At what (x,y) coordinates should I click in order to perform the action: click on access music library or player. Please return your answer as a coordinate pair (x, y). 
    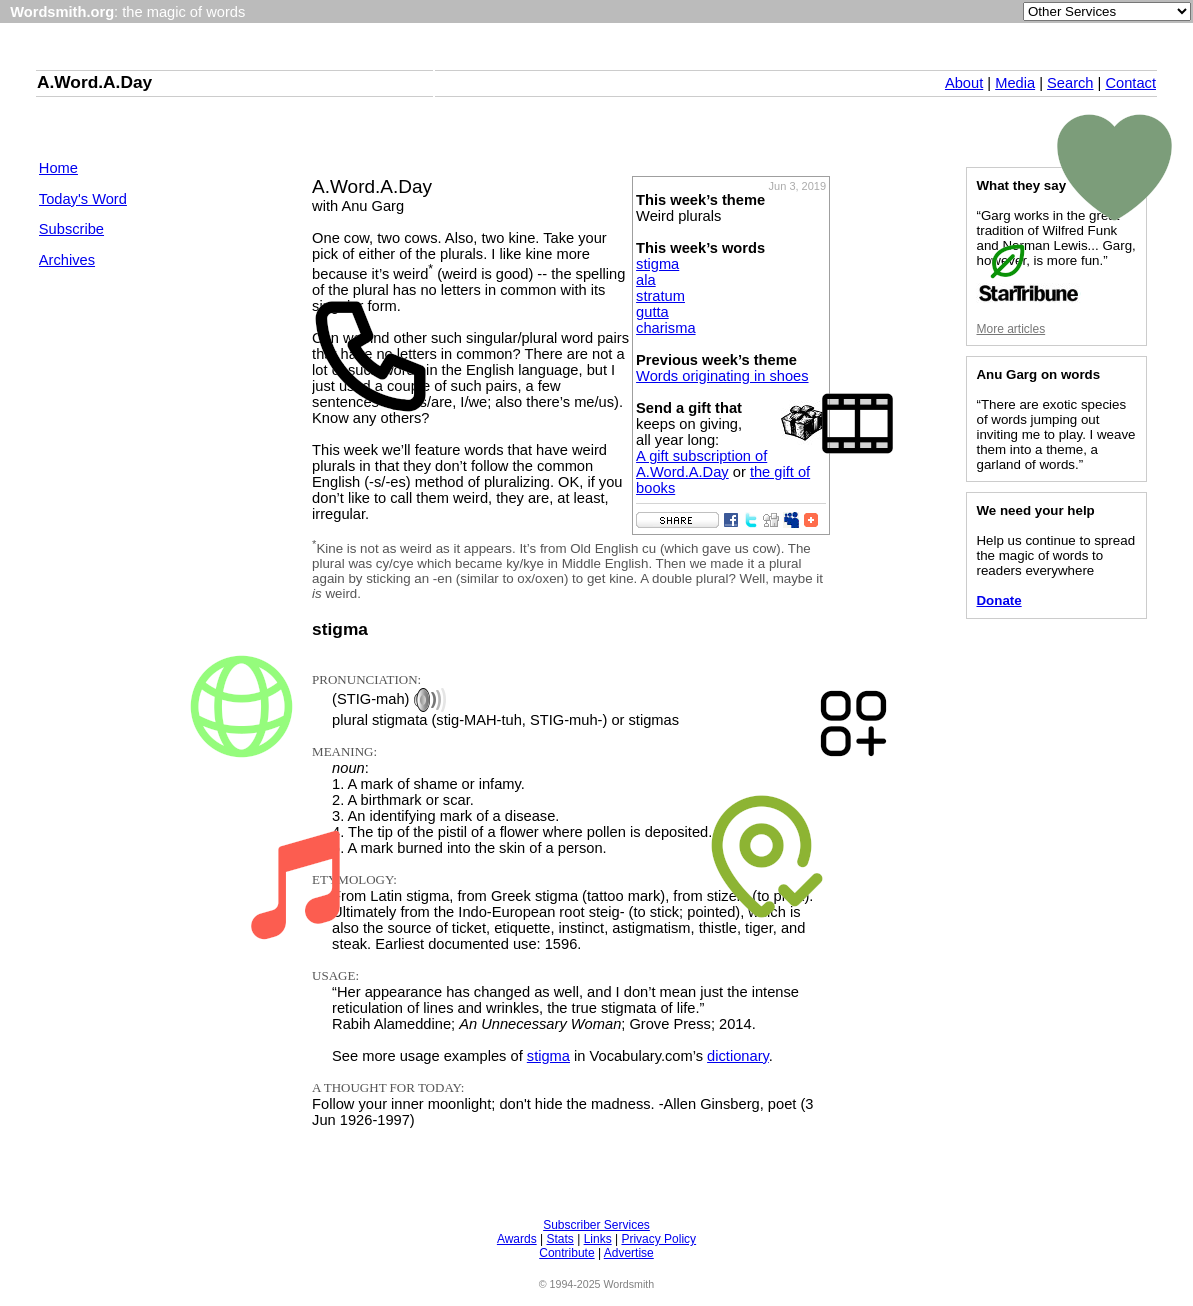
    Looking at the image, I should click on (297, 884).